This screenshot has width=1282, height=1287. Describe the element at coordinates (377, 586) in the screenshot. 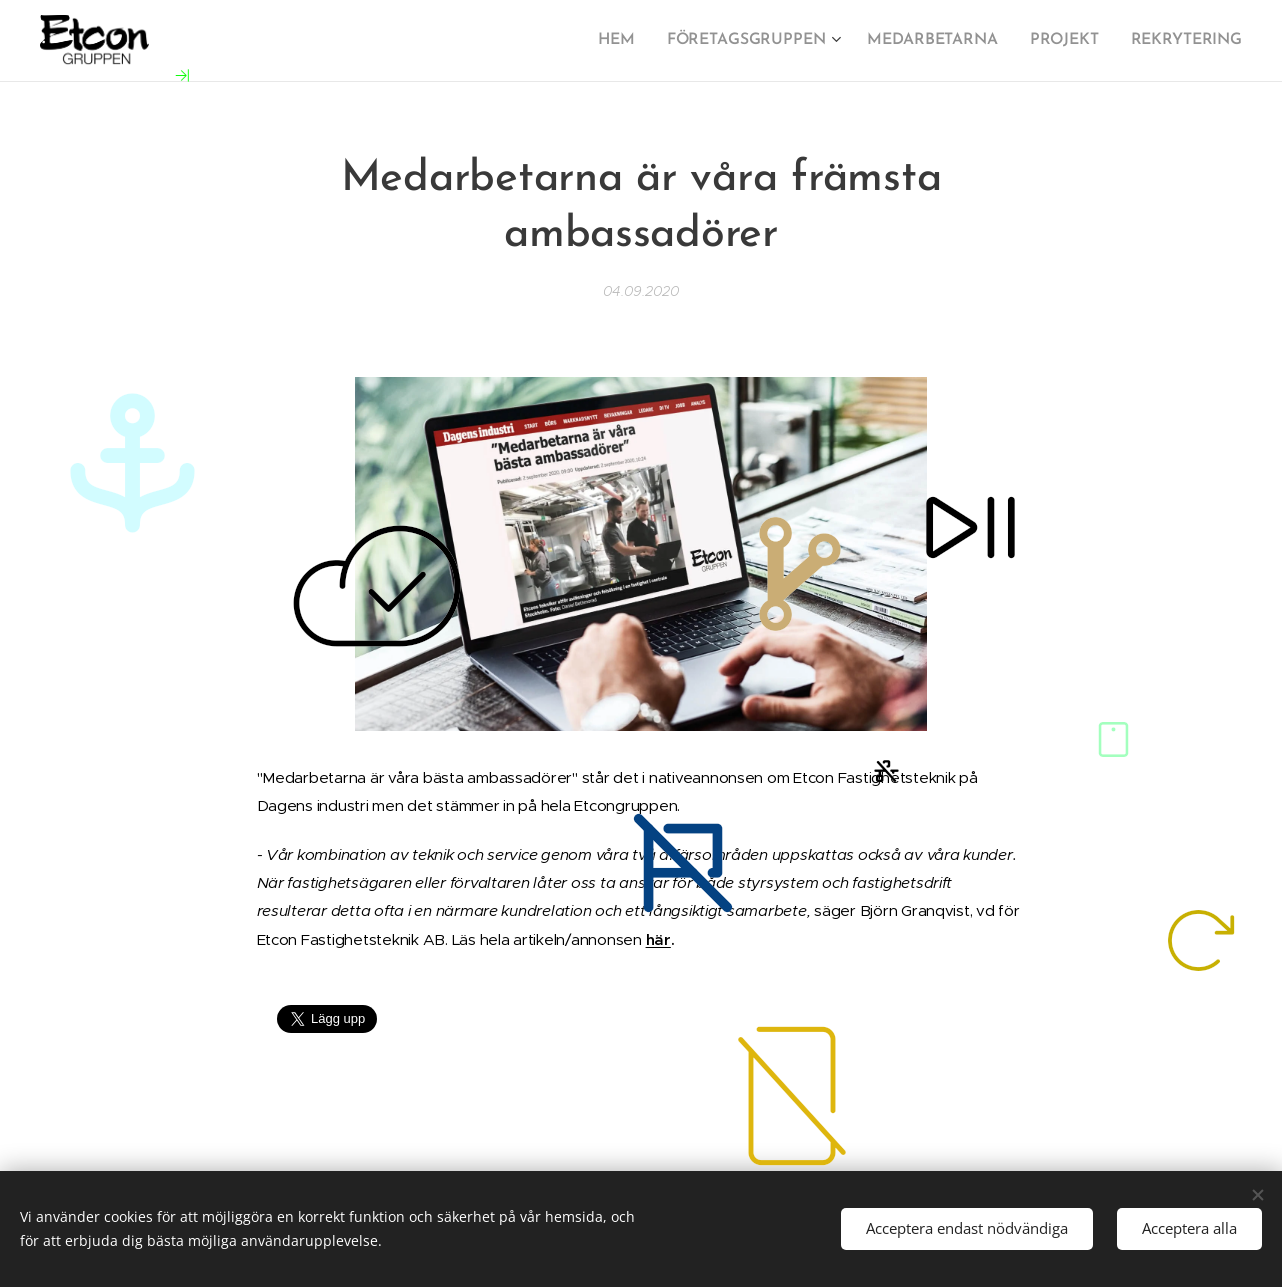

I see `file successfully uploaded to cloud storage` at that location.